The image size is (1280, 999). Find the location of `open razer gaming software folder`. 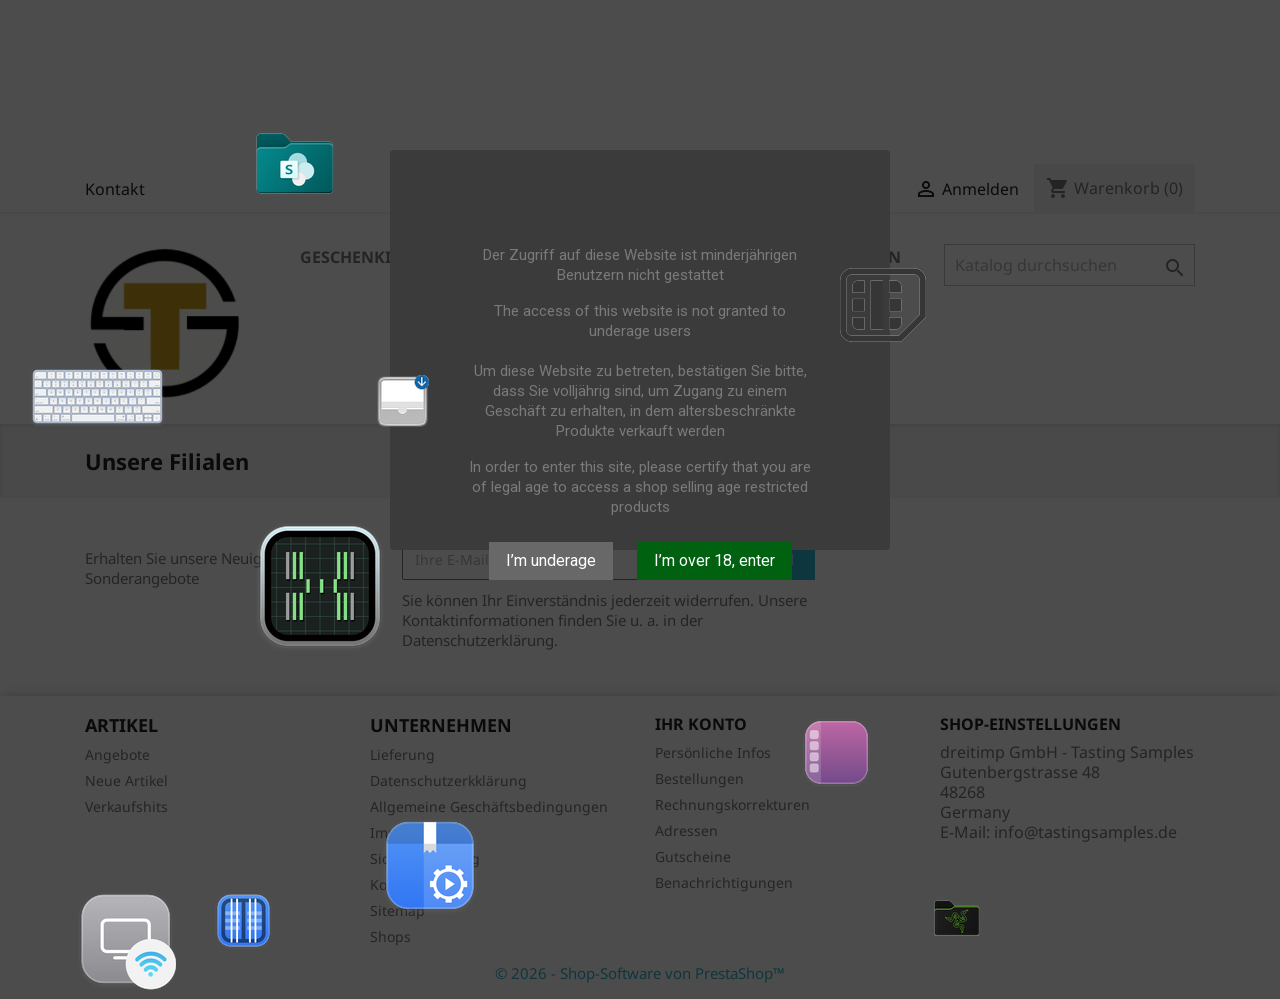

open razer gaming software folder is located at coordinates (956, 919).